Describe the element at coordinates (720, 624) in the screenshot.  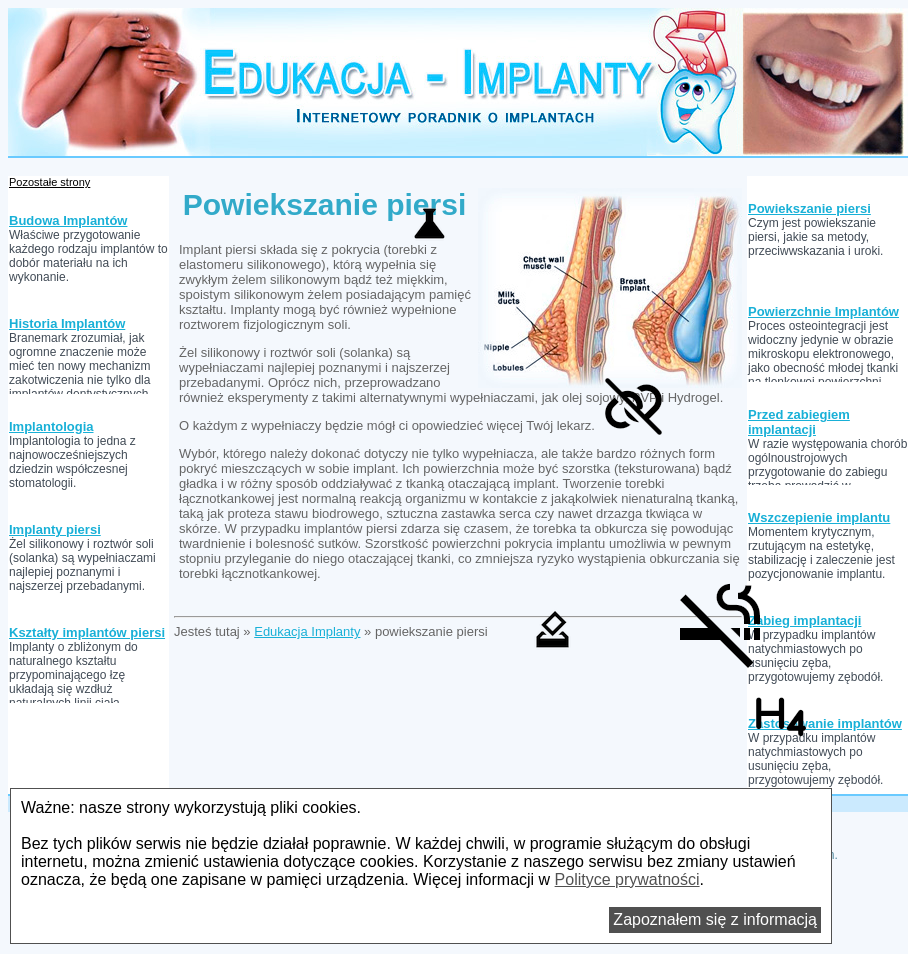
I see `indicates a smoke-free or no smoking area` at that location.